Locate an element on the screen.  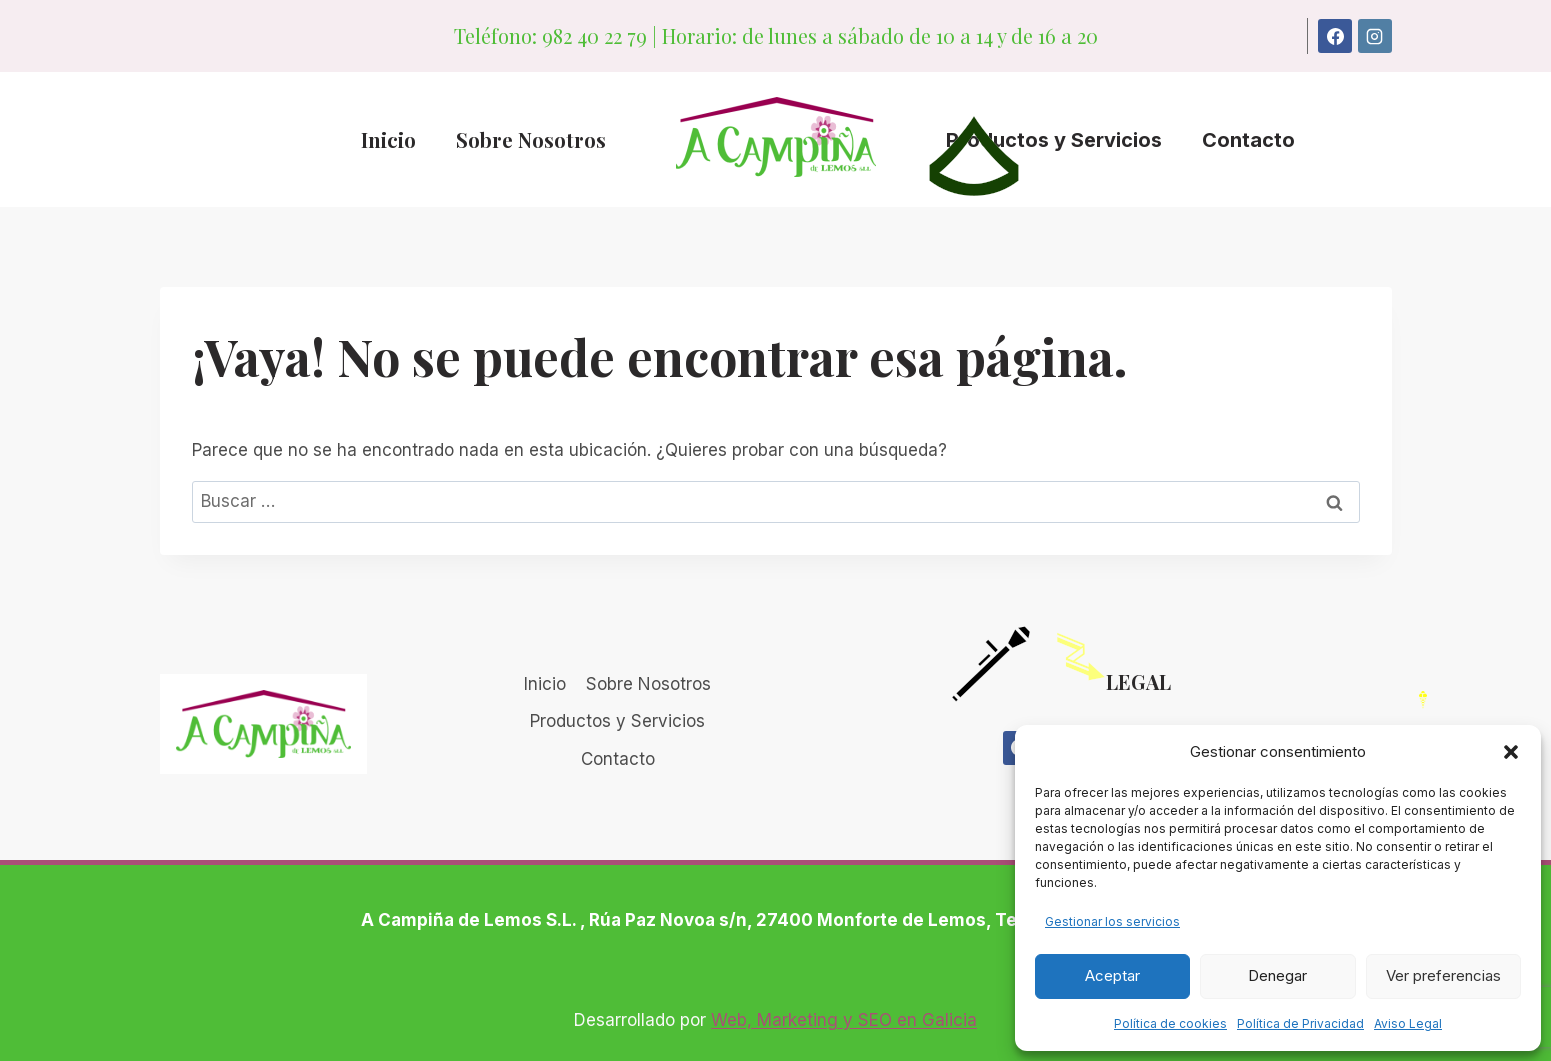
dessert or sweet treats category is located at coordinates (1423, 700).